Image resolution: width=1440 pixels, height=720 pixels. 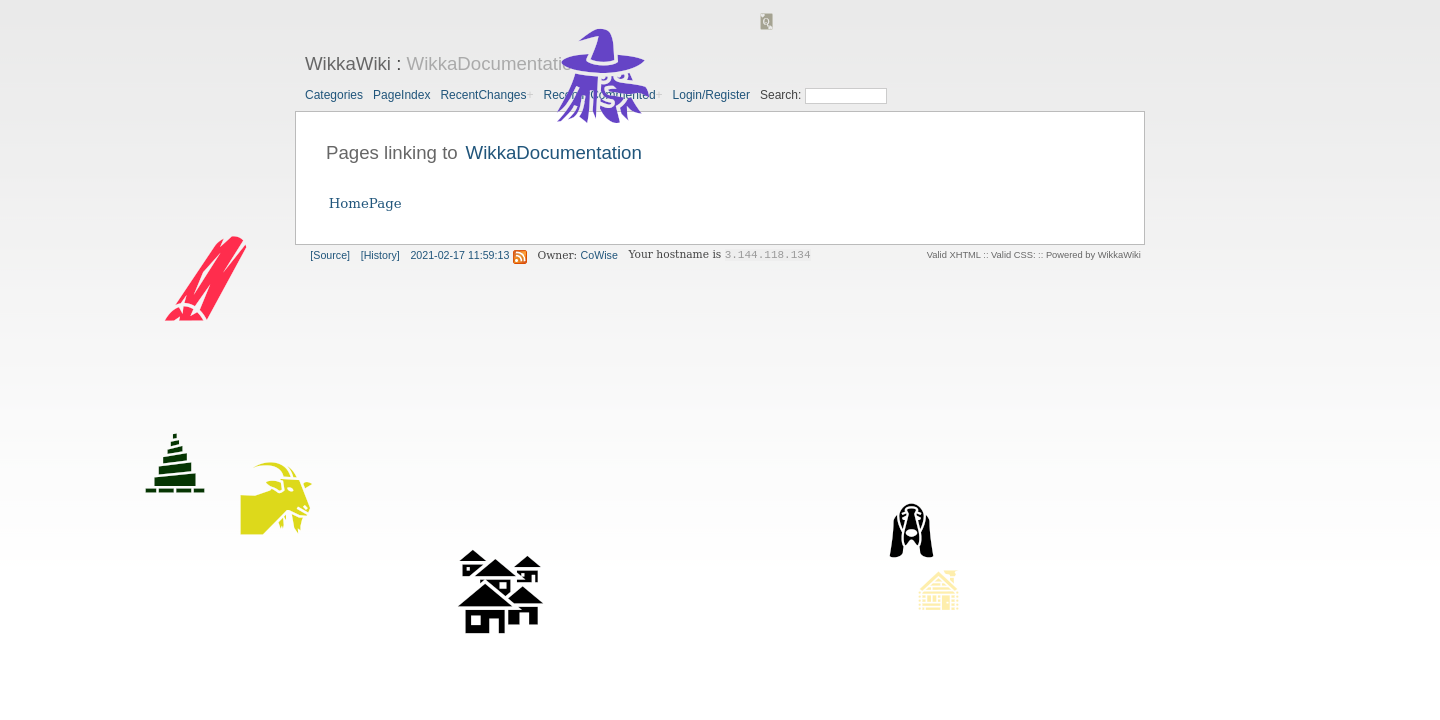 What do you see at coordinates (603, 76) in the screenshot?
I see `access halloween or spooky themed content` at bounding box center [603, 76].